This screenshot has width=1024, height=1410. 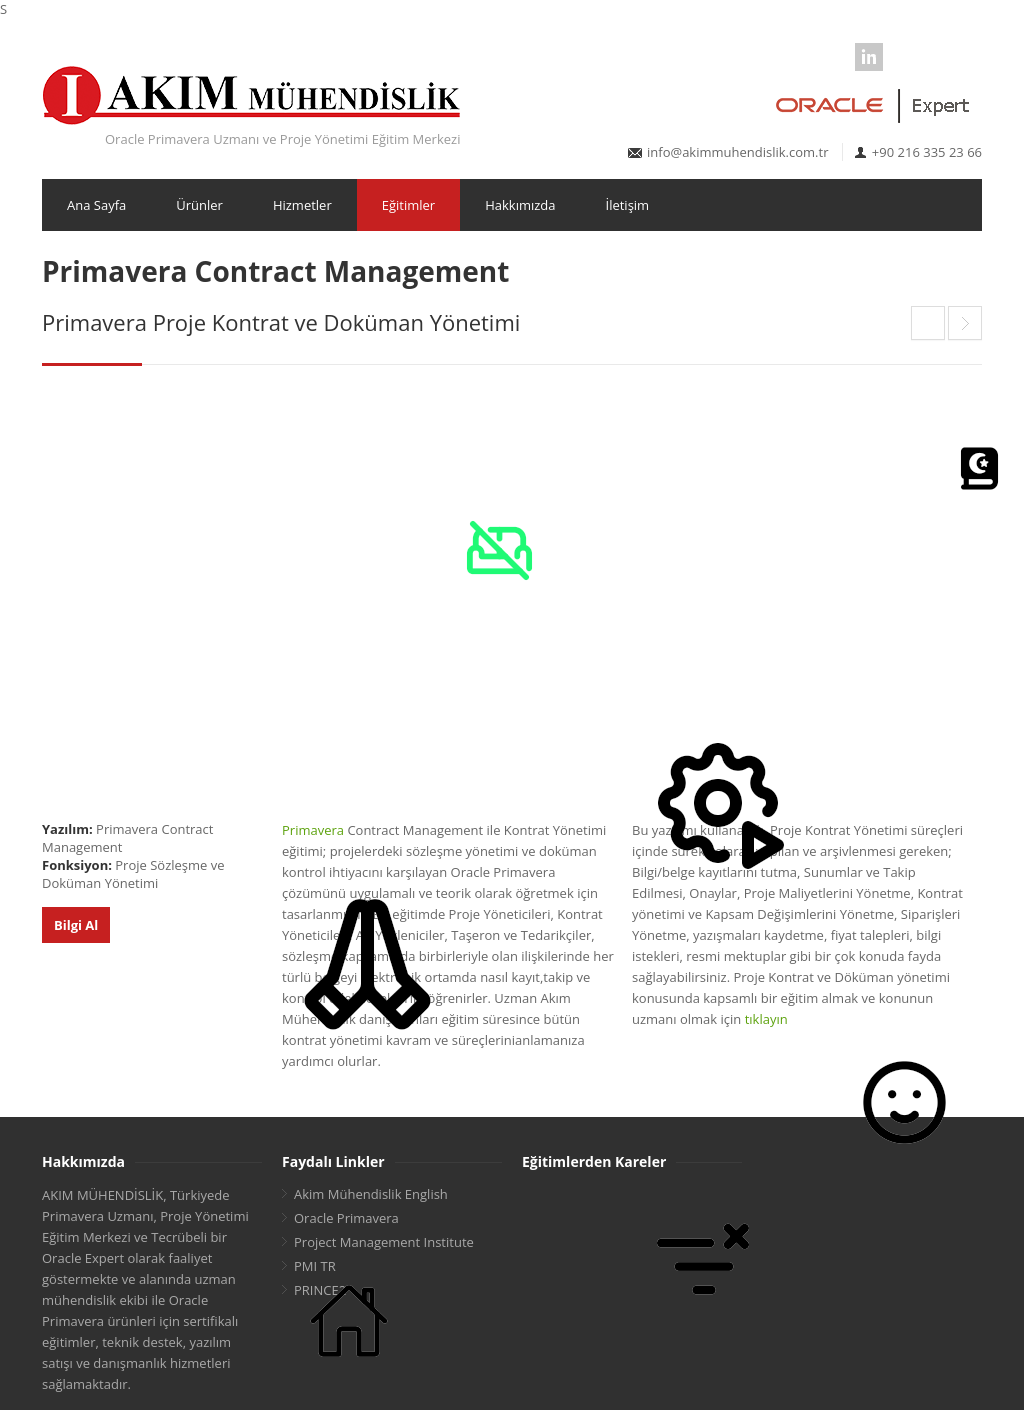 I want to click on navigate to home screen, so click(x=349, y=1321).